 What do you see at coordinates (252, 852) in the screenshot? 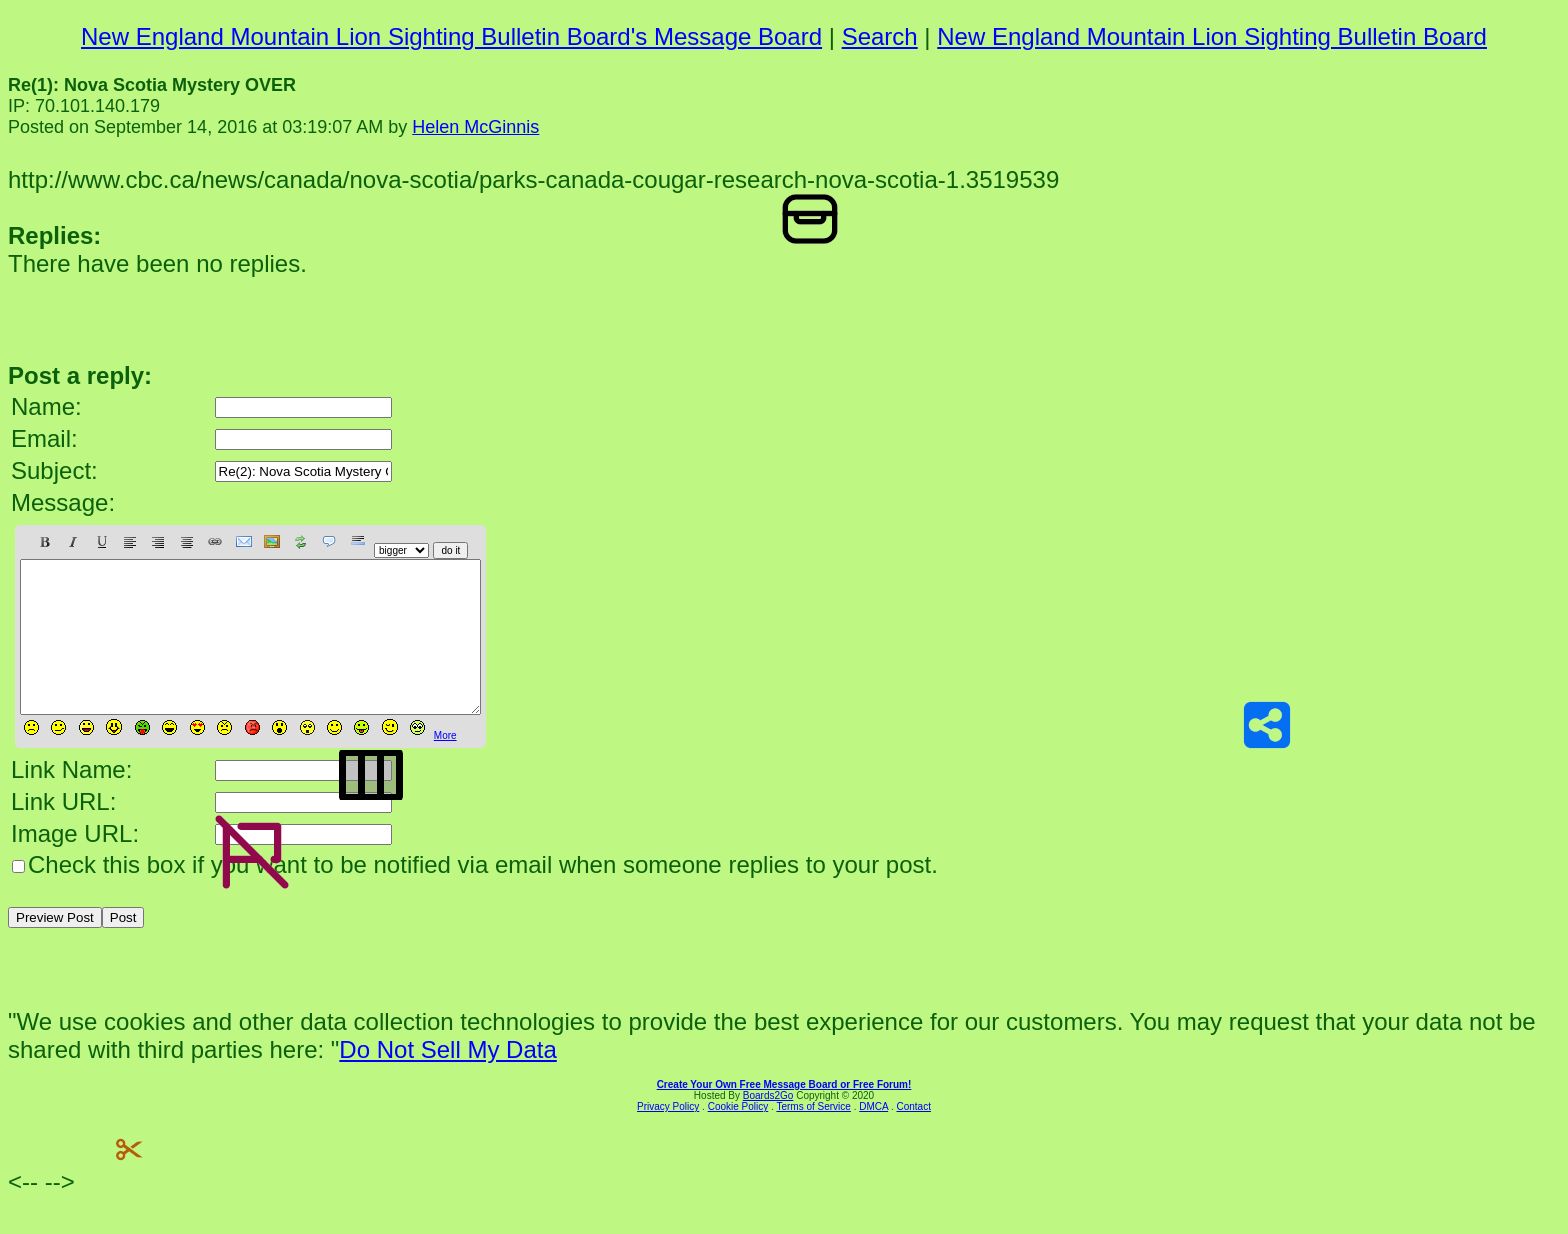
I see `disable or turn off flag notifications` at bounding box center [252, 852].